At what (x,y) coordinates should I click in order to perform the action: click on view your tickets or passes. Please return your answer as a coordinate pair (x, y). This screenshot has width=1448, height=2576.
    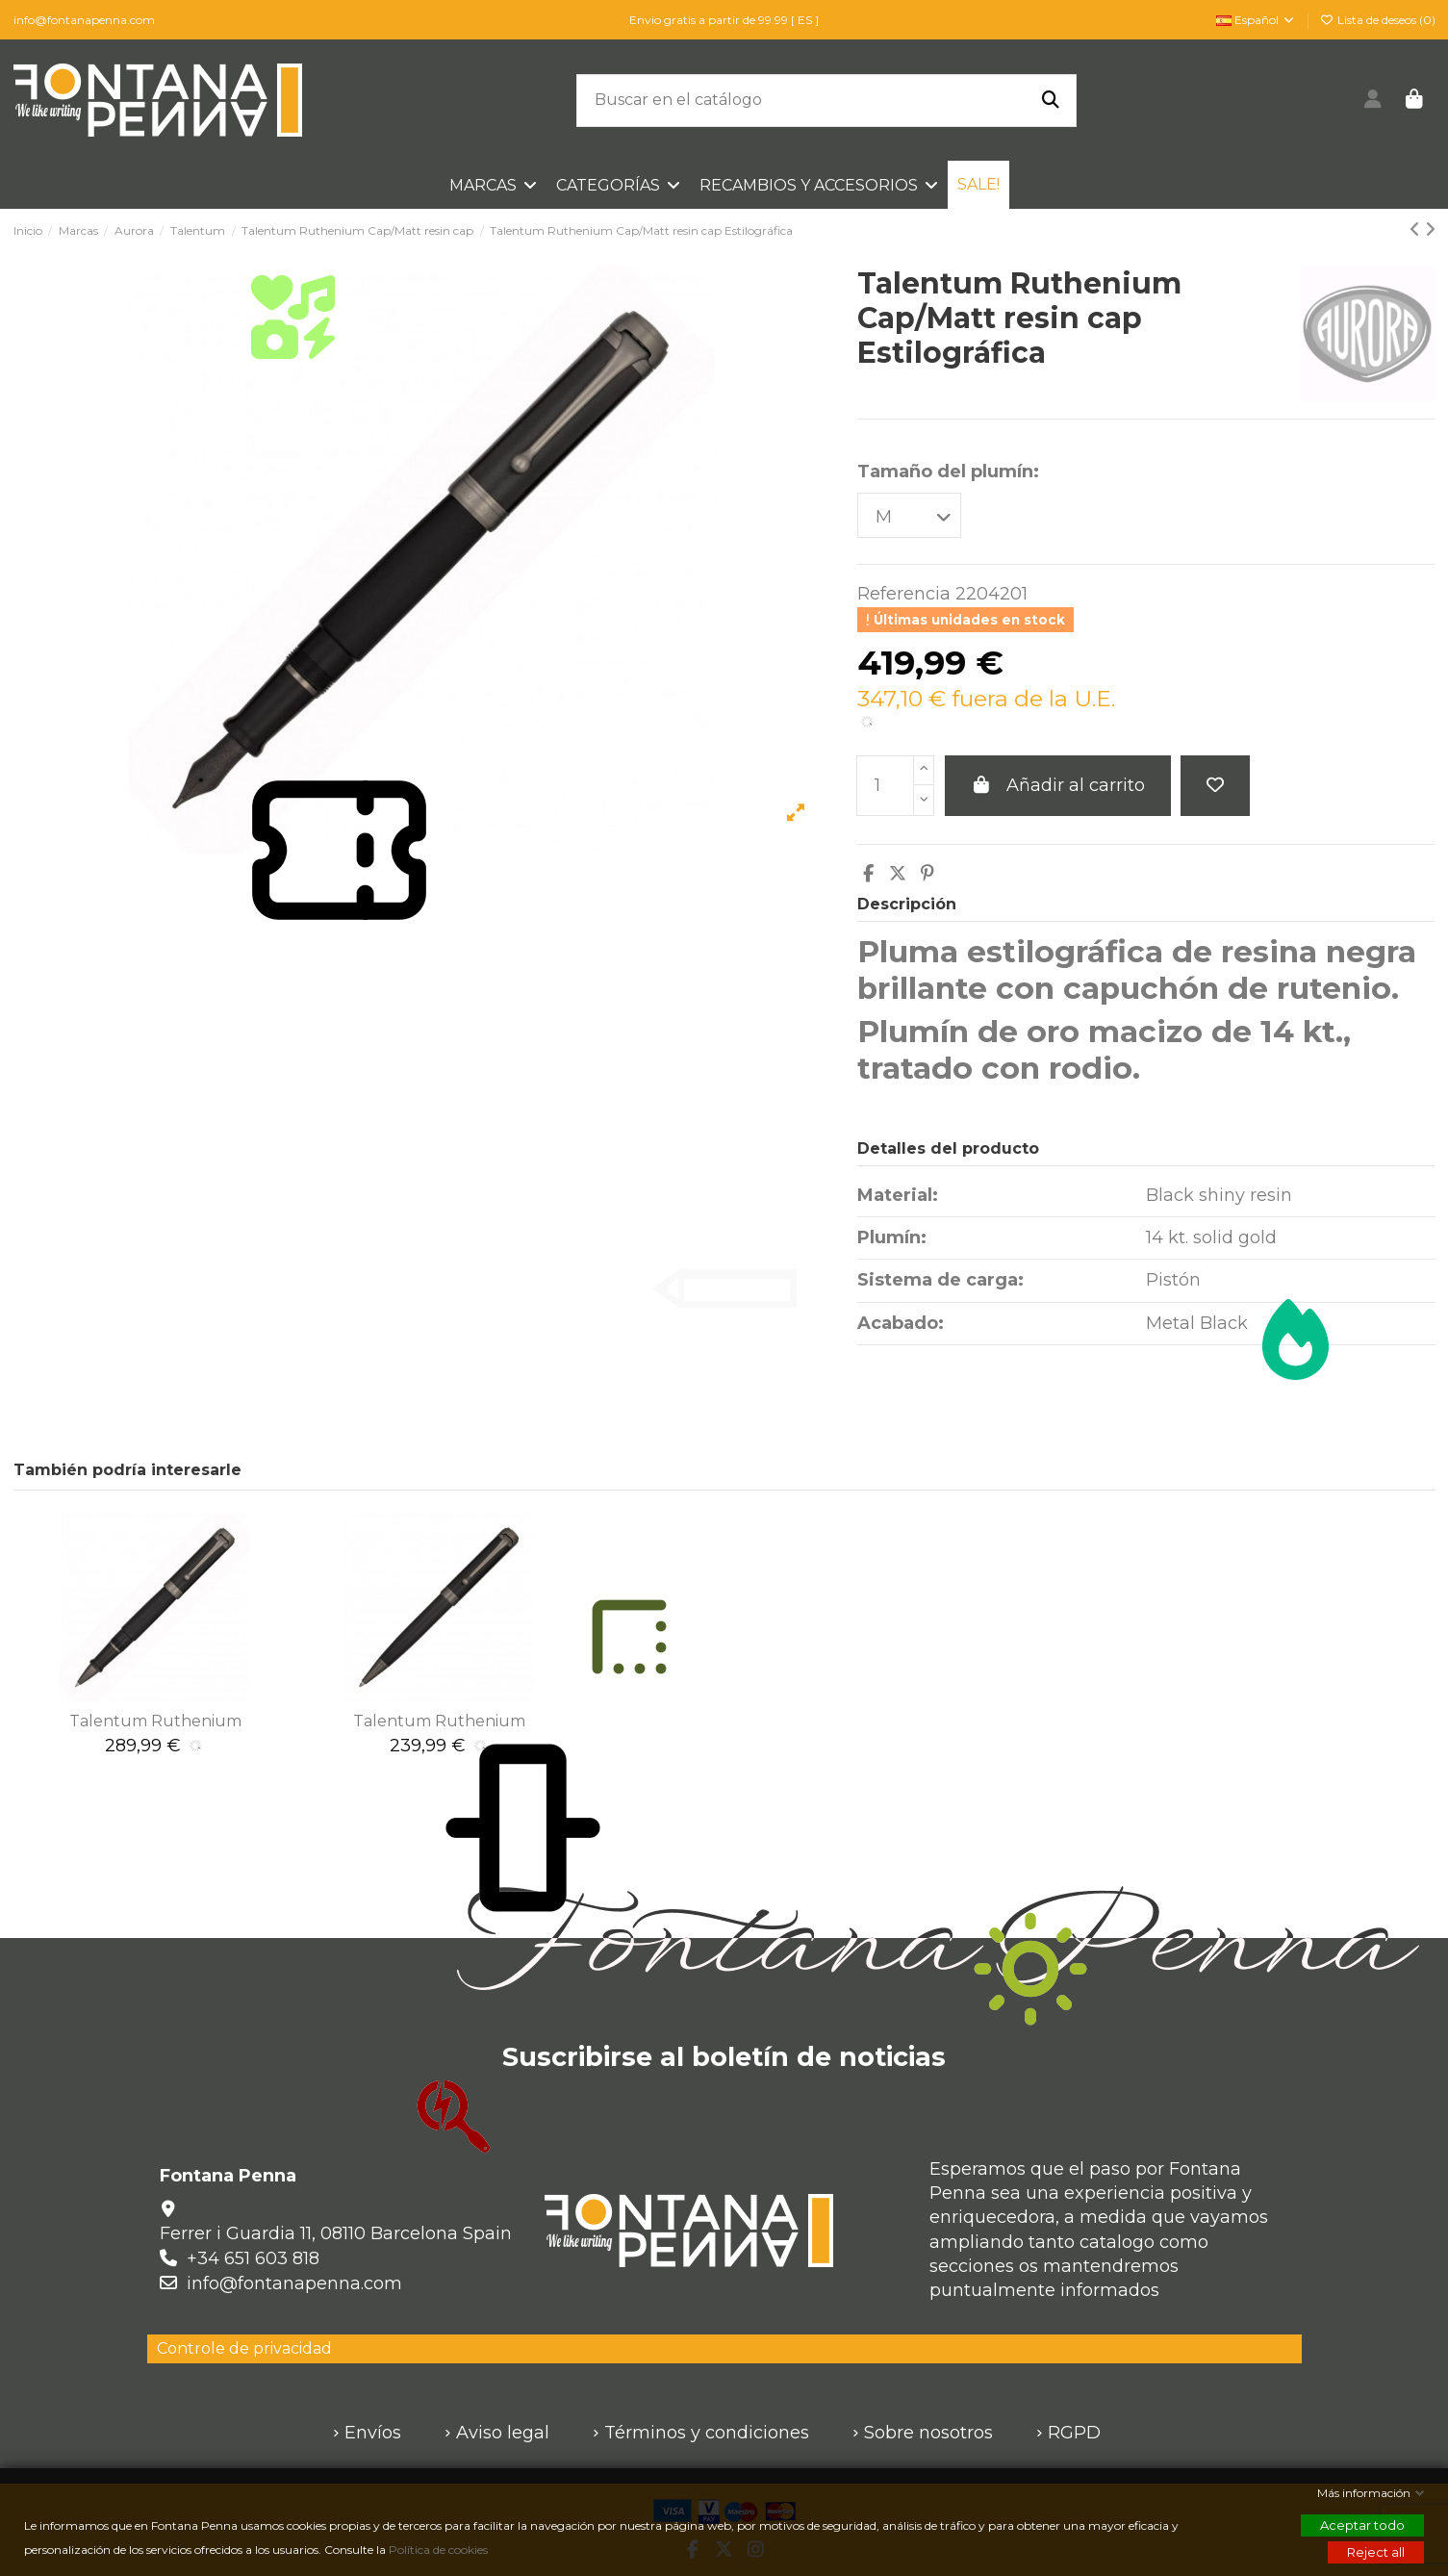
    Looking at the image, I should click on (339, 850).